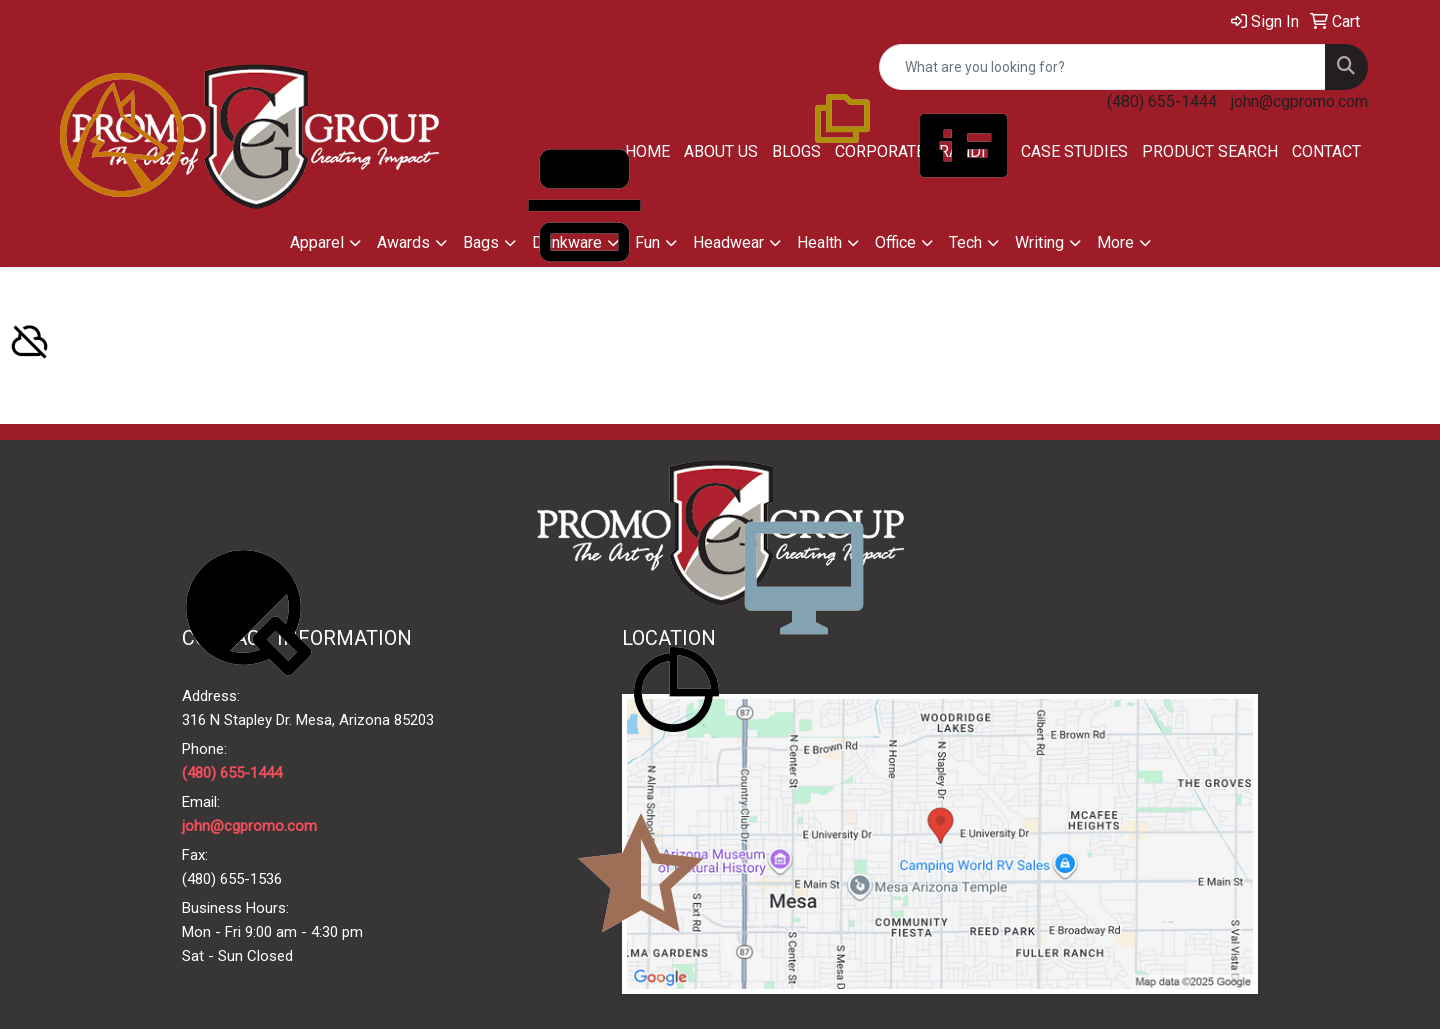 The width and height of the screenshot is (1440, 1029). What do you see at coordinates (246, 610) in the screenshot?
I see `open ping pong or table tennis game` at bounding box center [246, 610].